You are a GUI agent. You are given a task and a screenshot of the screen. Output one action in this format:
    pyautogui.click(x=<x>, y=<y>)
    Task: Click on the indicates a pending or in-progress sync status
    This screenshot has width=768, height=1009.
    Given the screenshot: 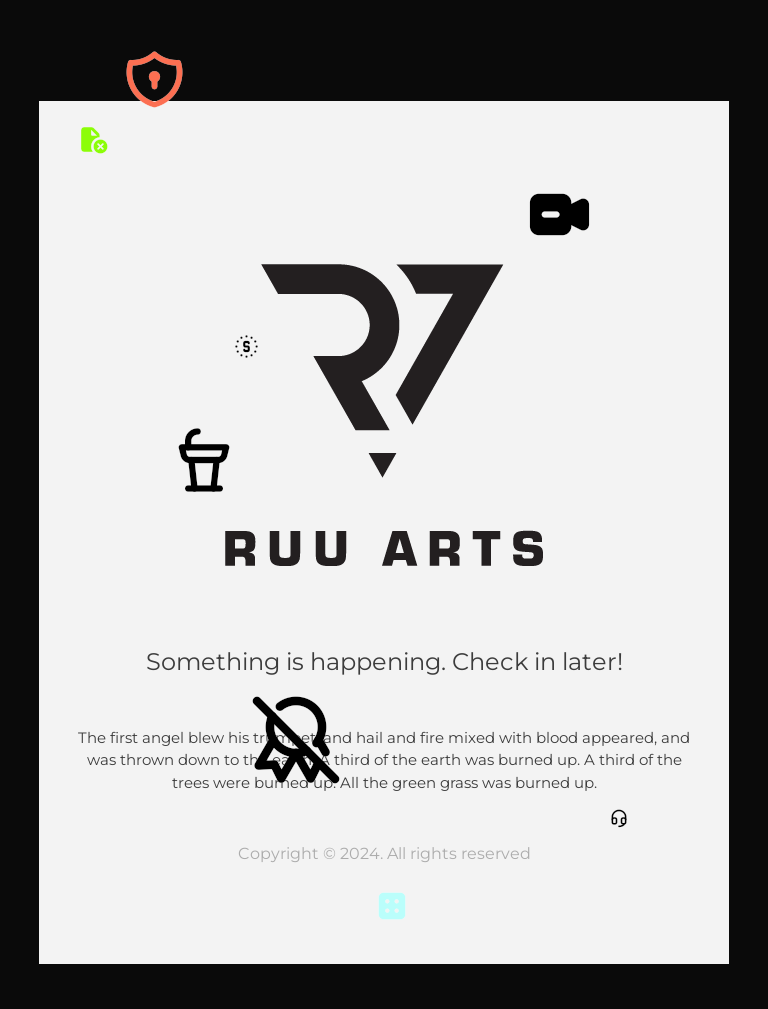 What is the action you would take?
    pyautogui.click(x=246, y=346)
    